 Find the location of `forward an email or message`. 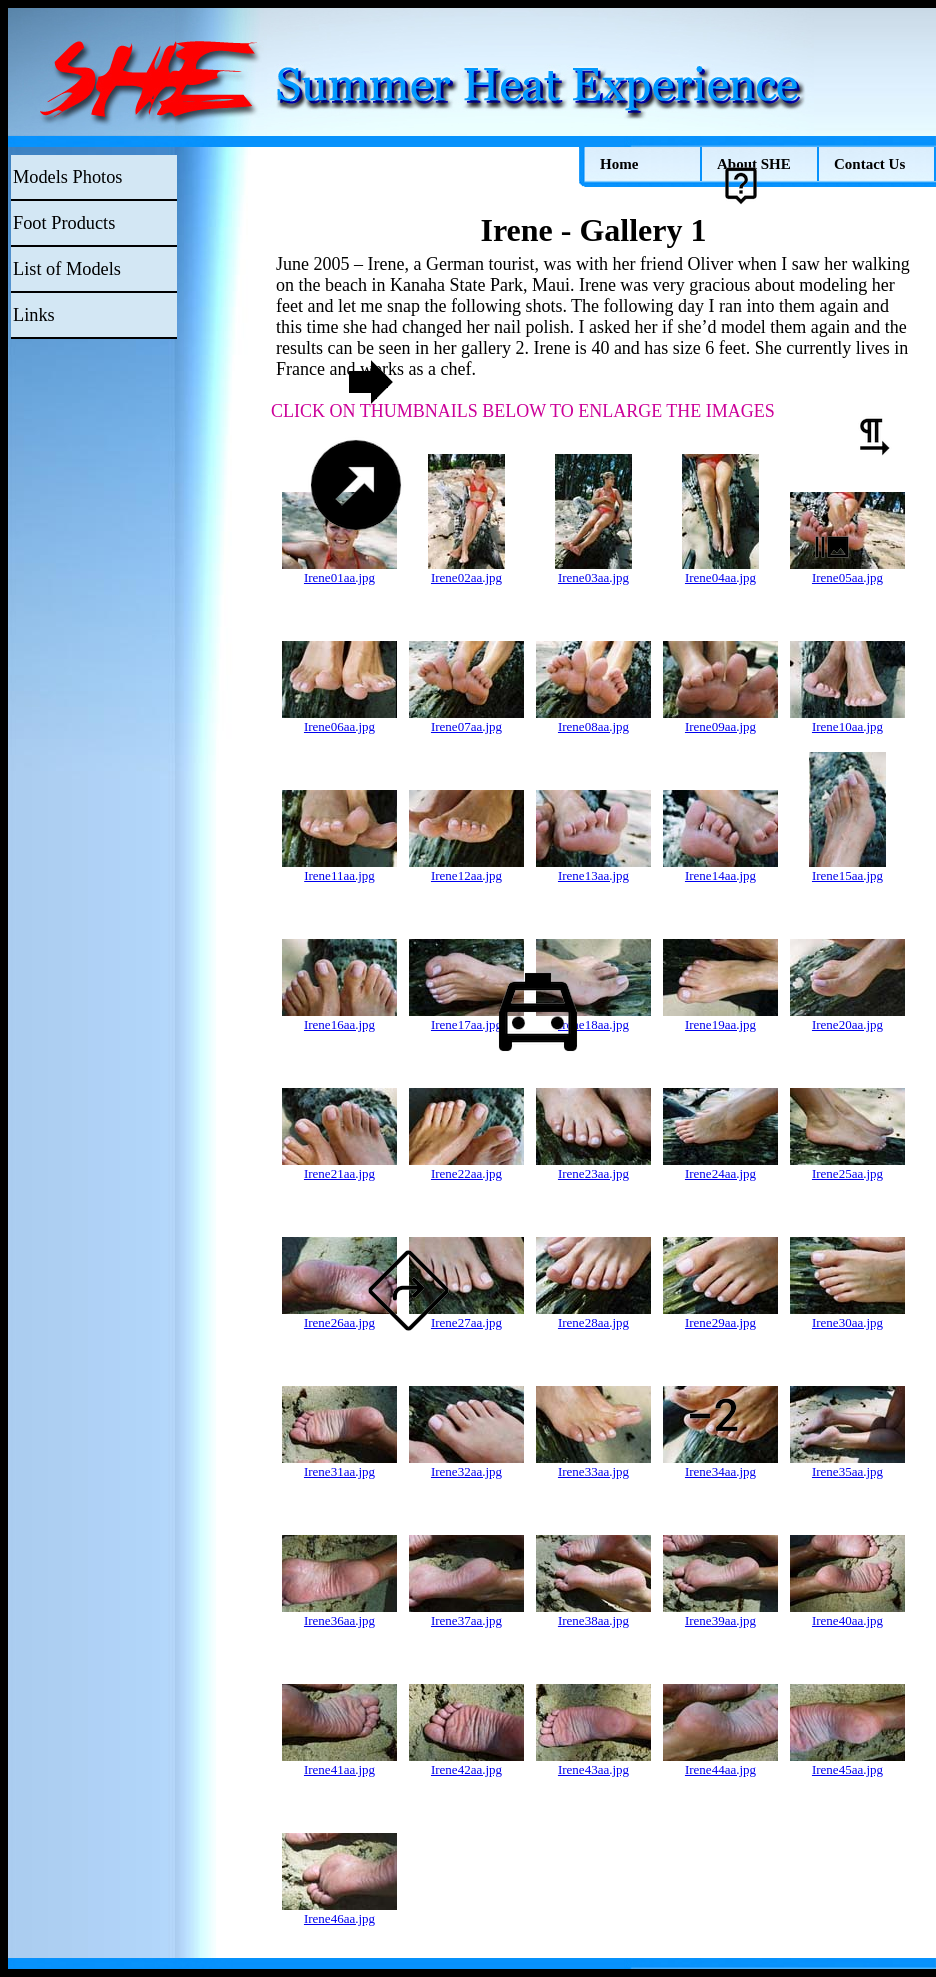

forward an email or message is located at coordinates (371, 382).